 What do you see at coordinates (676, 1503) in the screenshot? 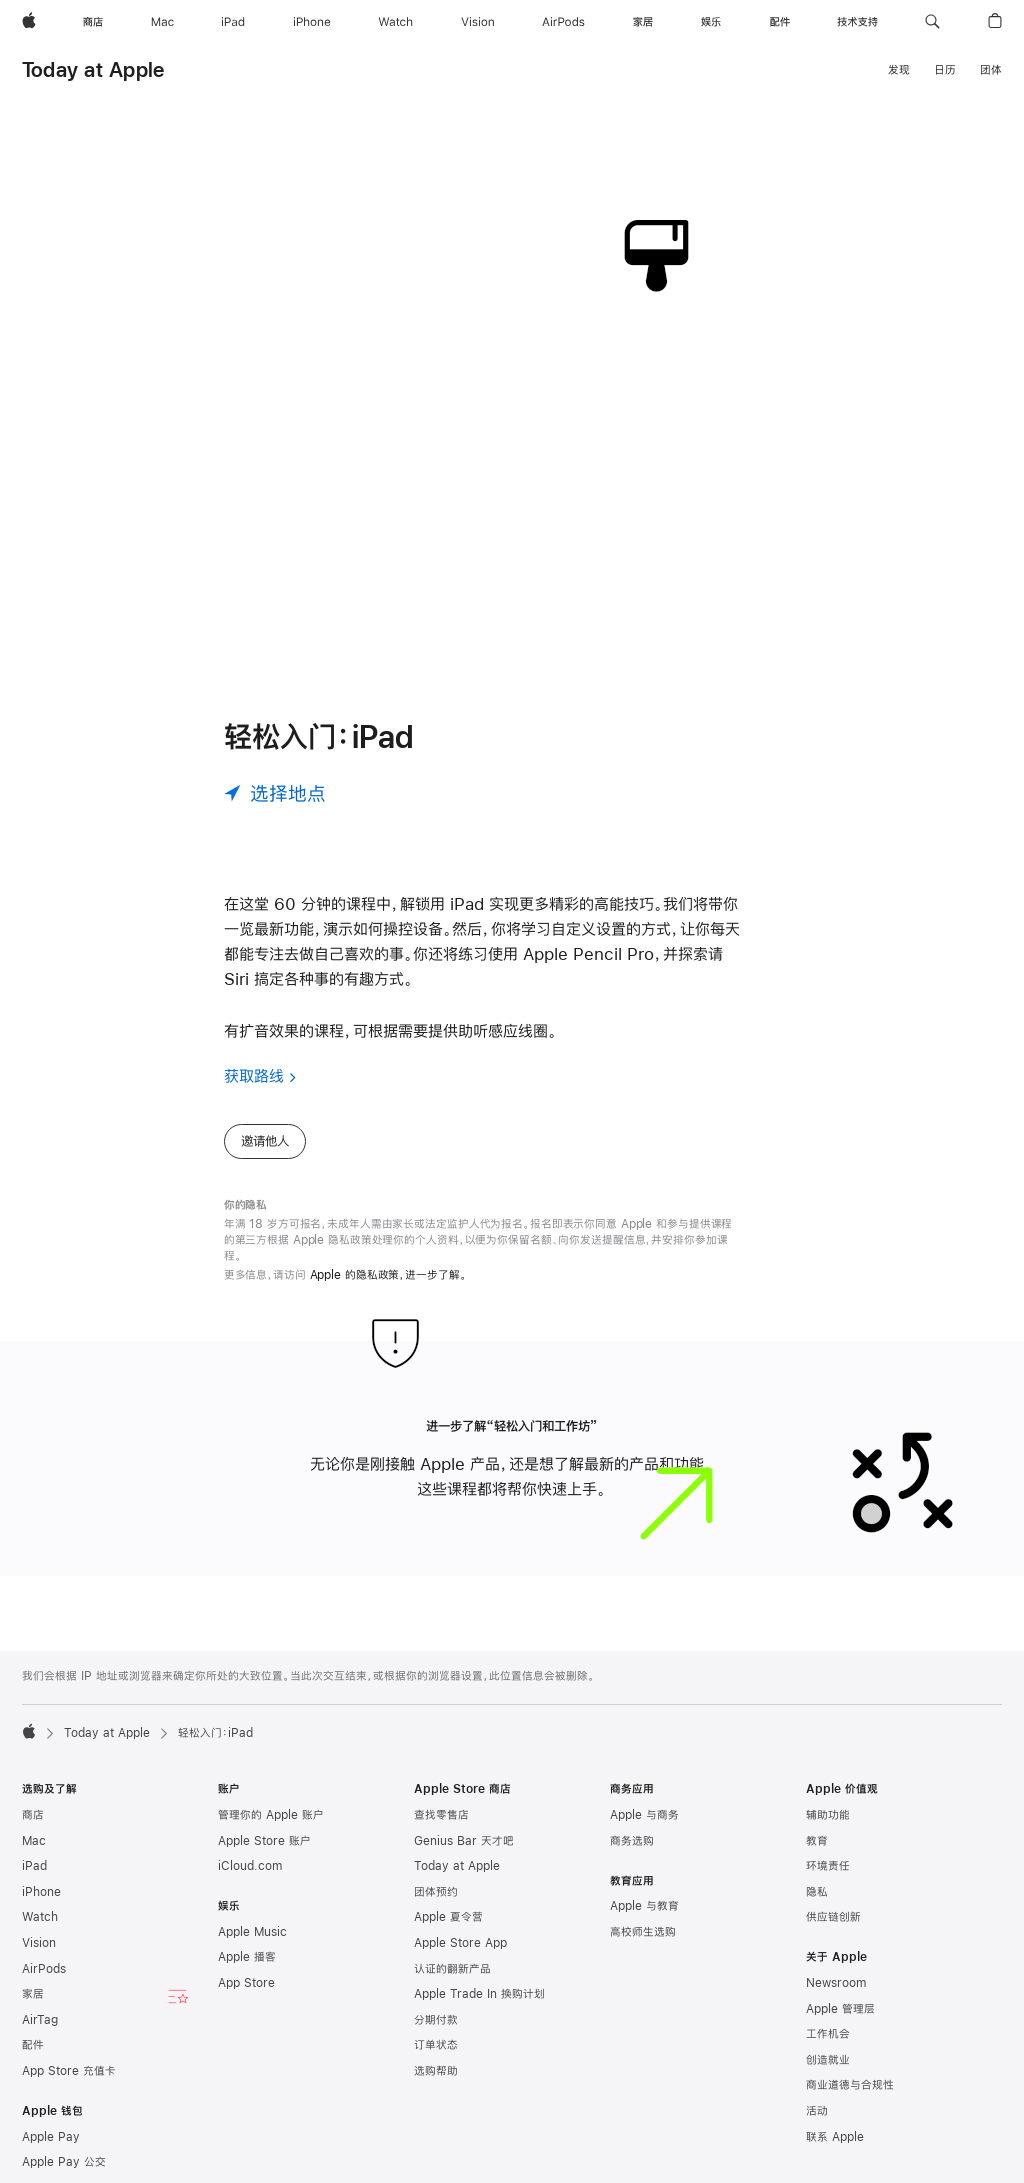
I see `open link in new tab or window` at bounding box center [676, 1503].